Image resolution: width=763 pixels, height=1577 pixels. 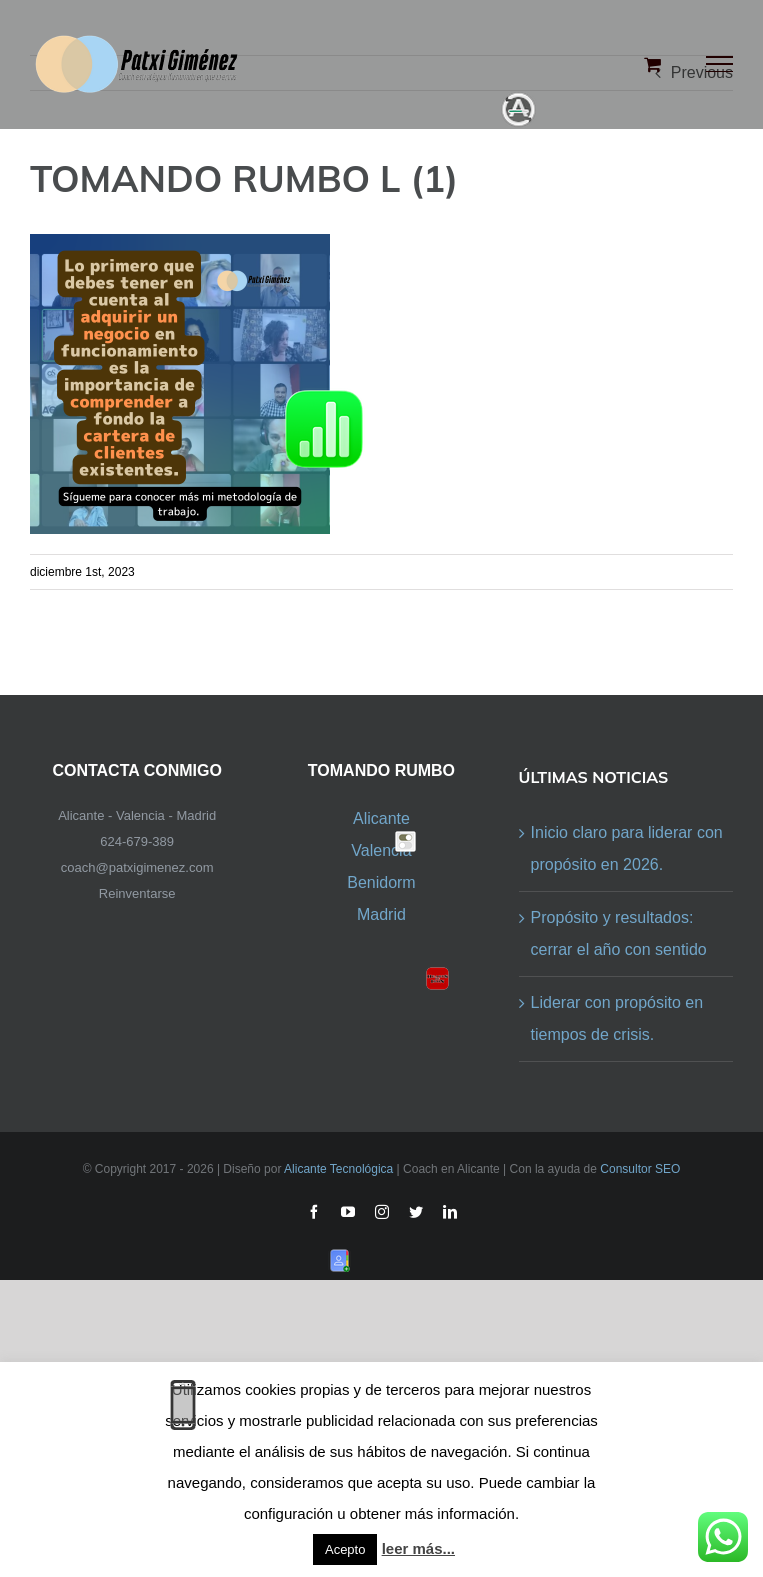 I want to click on open apple numbers spreadsheet app, so click(x=324, y=429).